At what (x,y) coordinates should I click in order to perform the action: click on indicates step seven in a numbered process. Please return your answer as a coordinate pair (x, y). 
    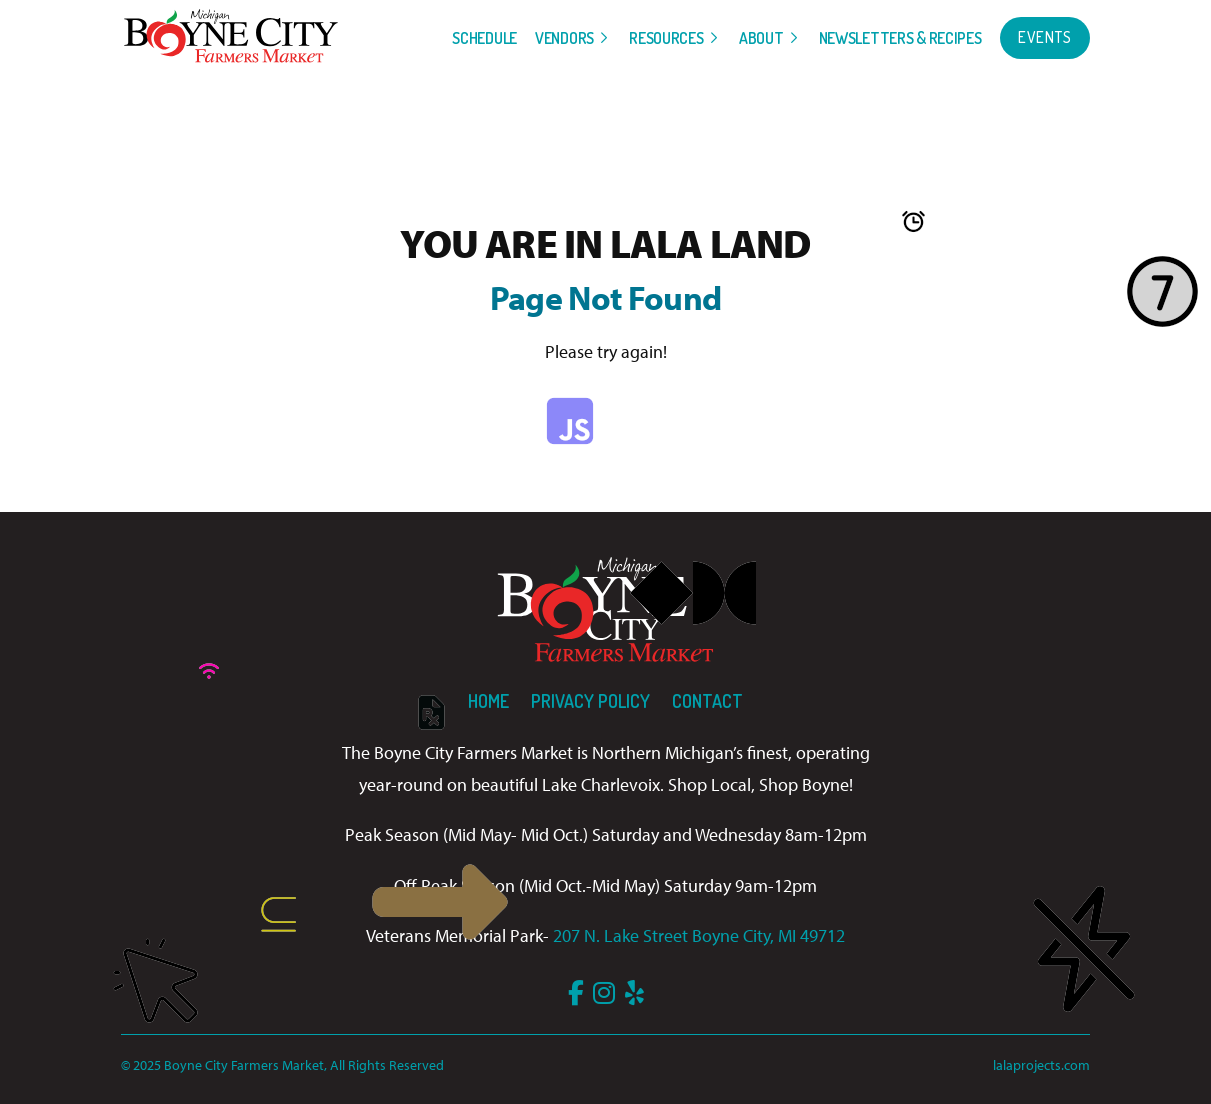
    Looking at the image, I should click on (1162, 291).